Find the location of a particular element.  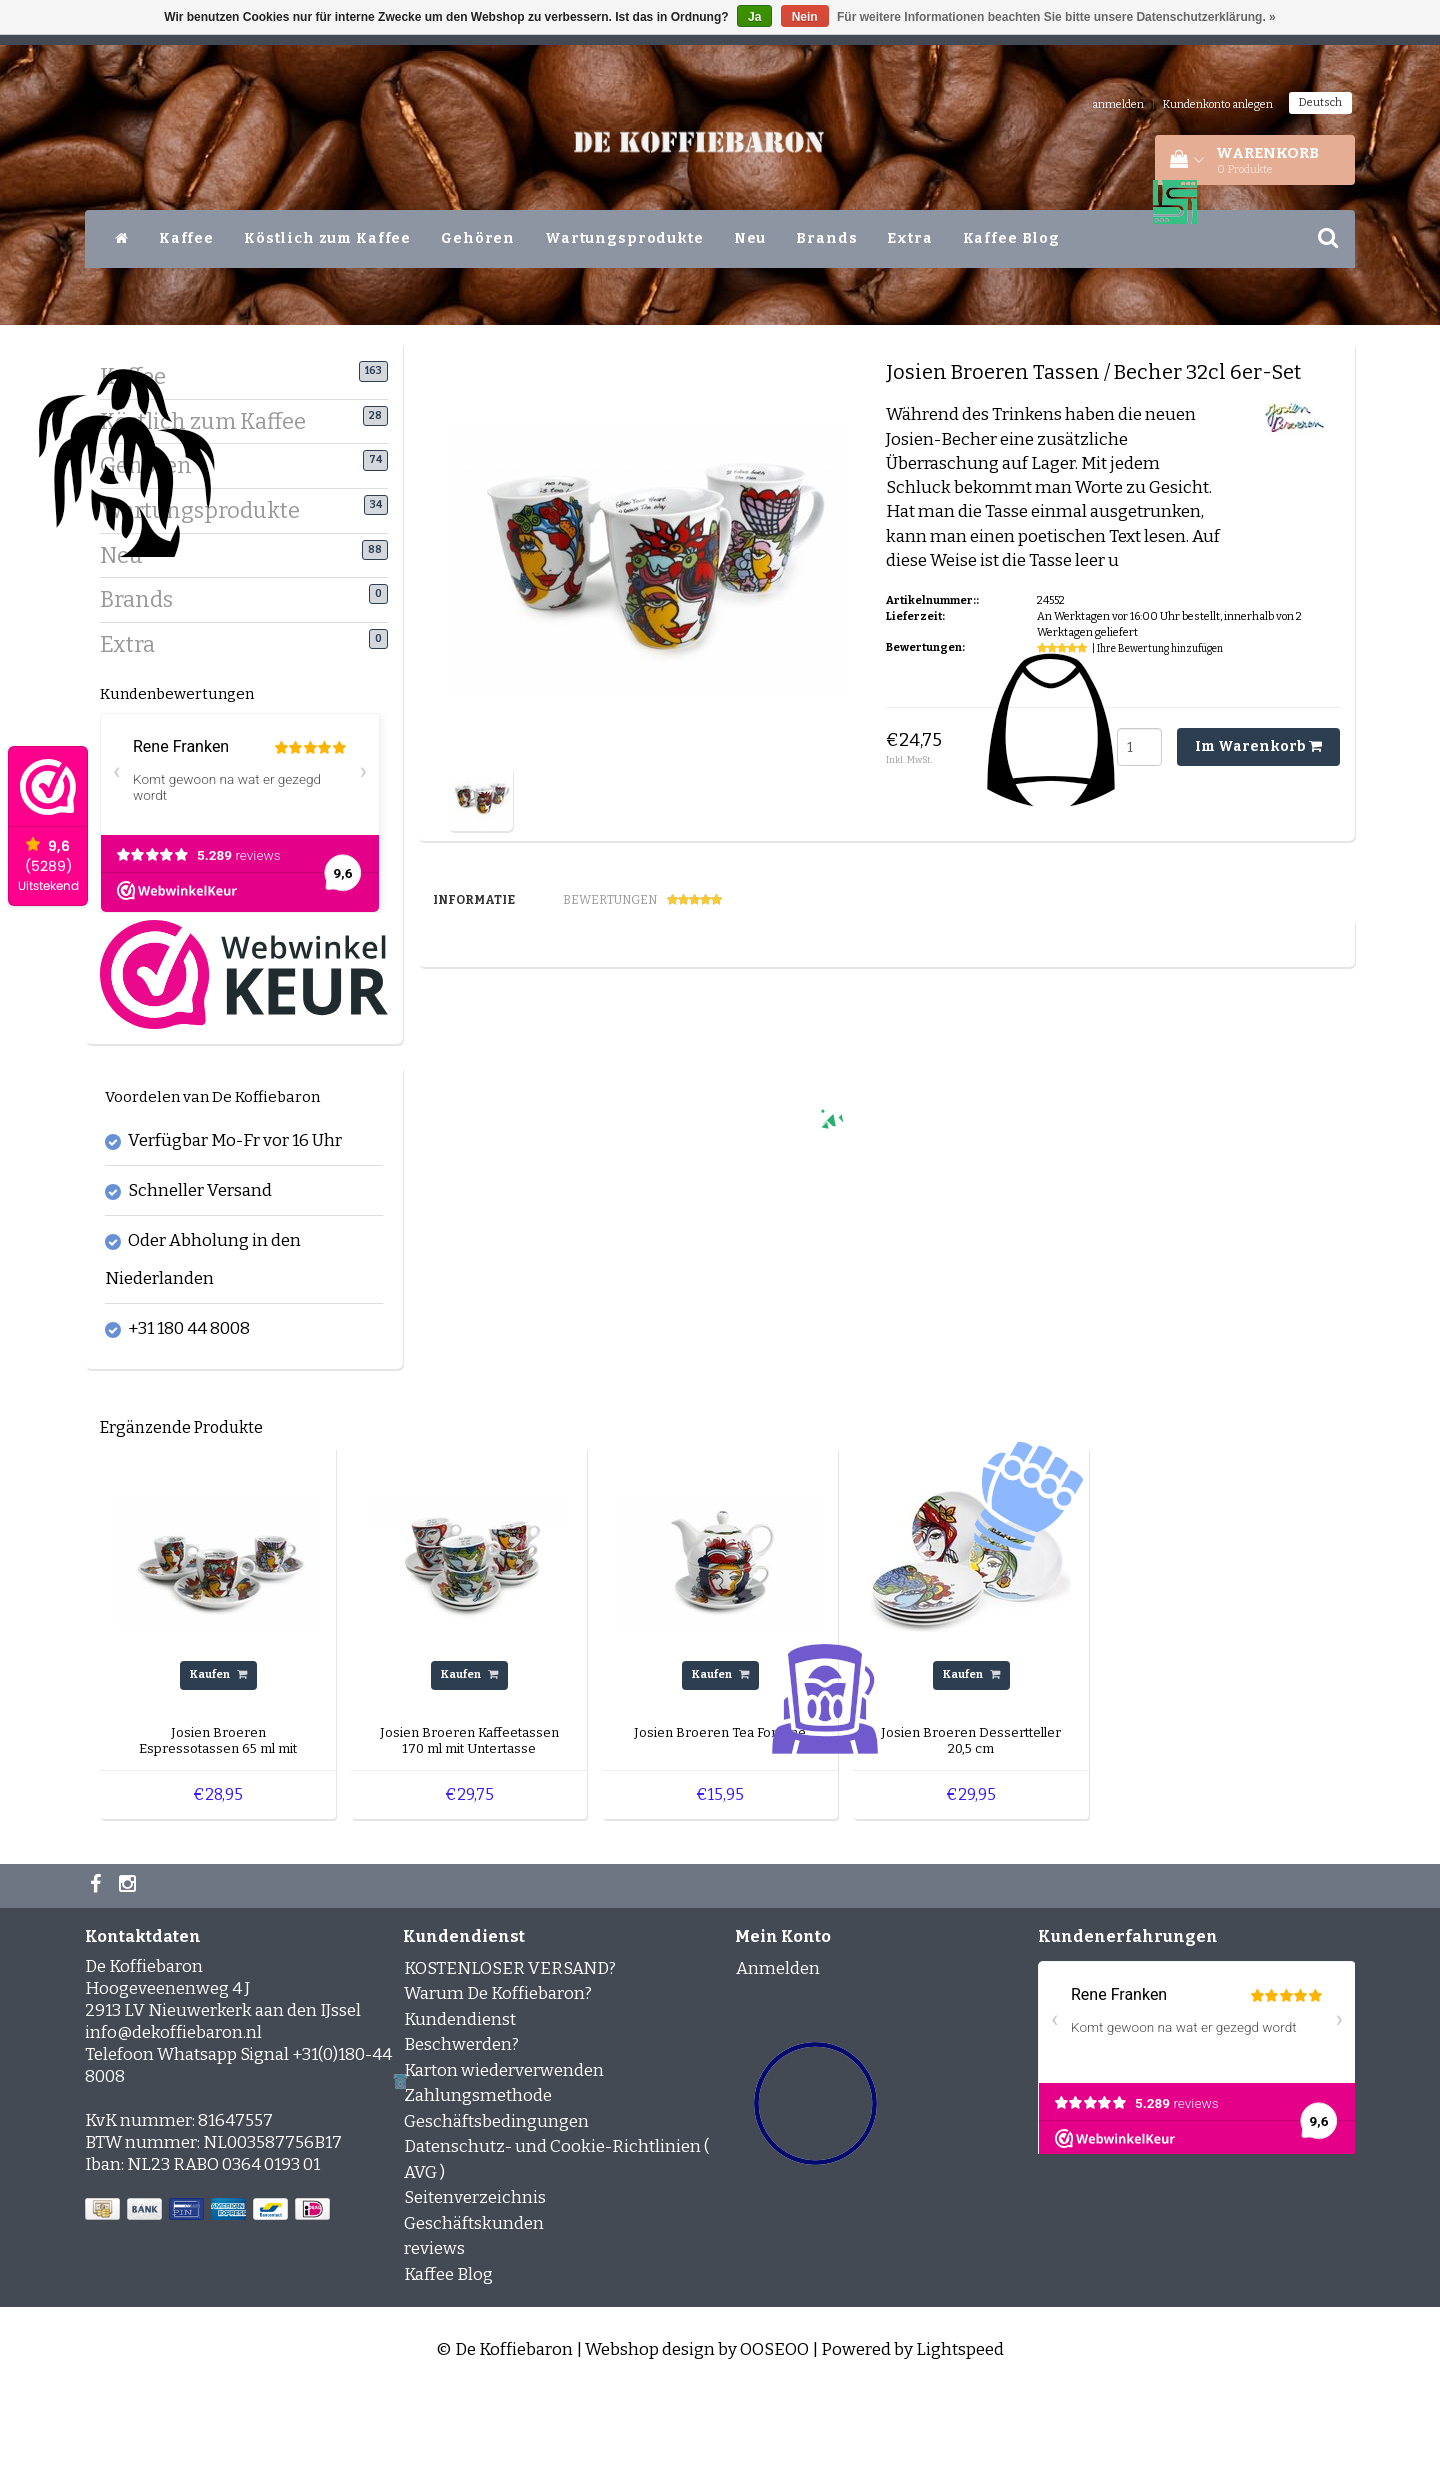

explore ancient Egypt themed content is located at coordinates (832, 1120).